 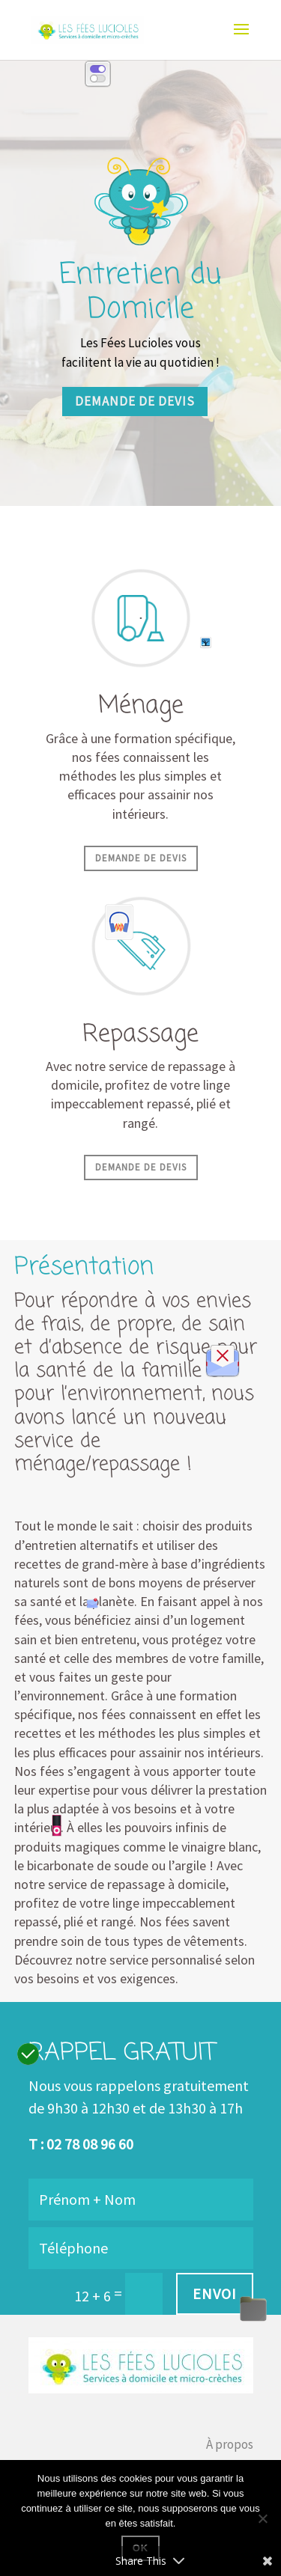 I want to click on send an email or message, so click(x=92, y=1604).